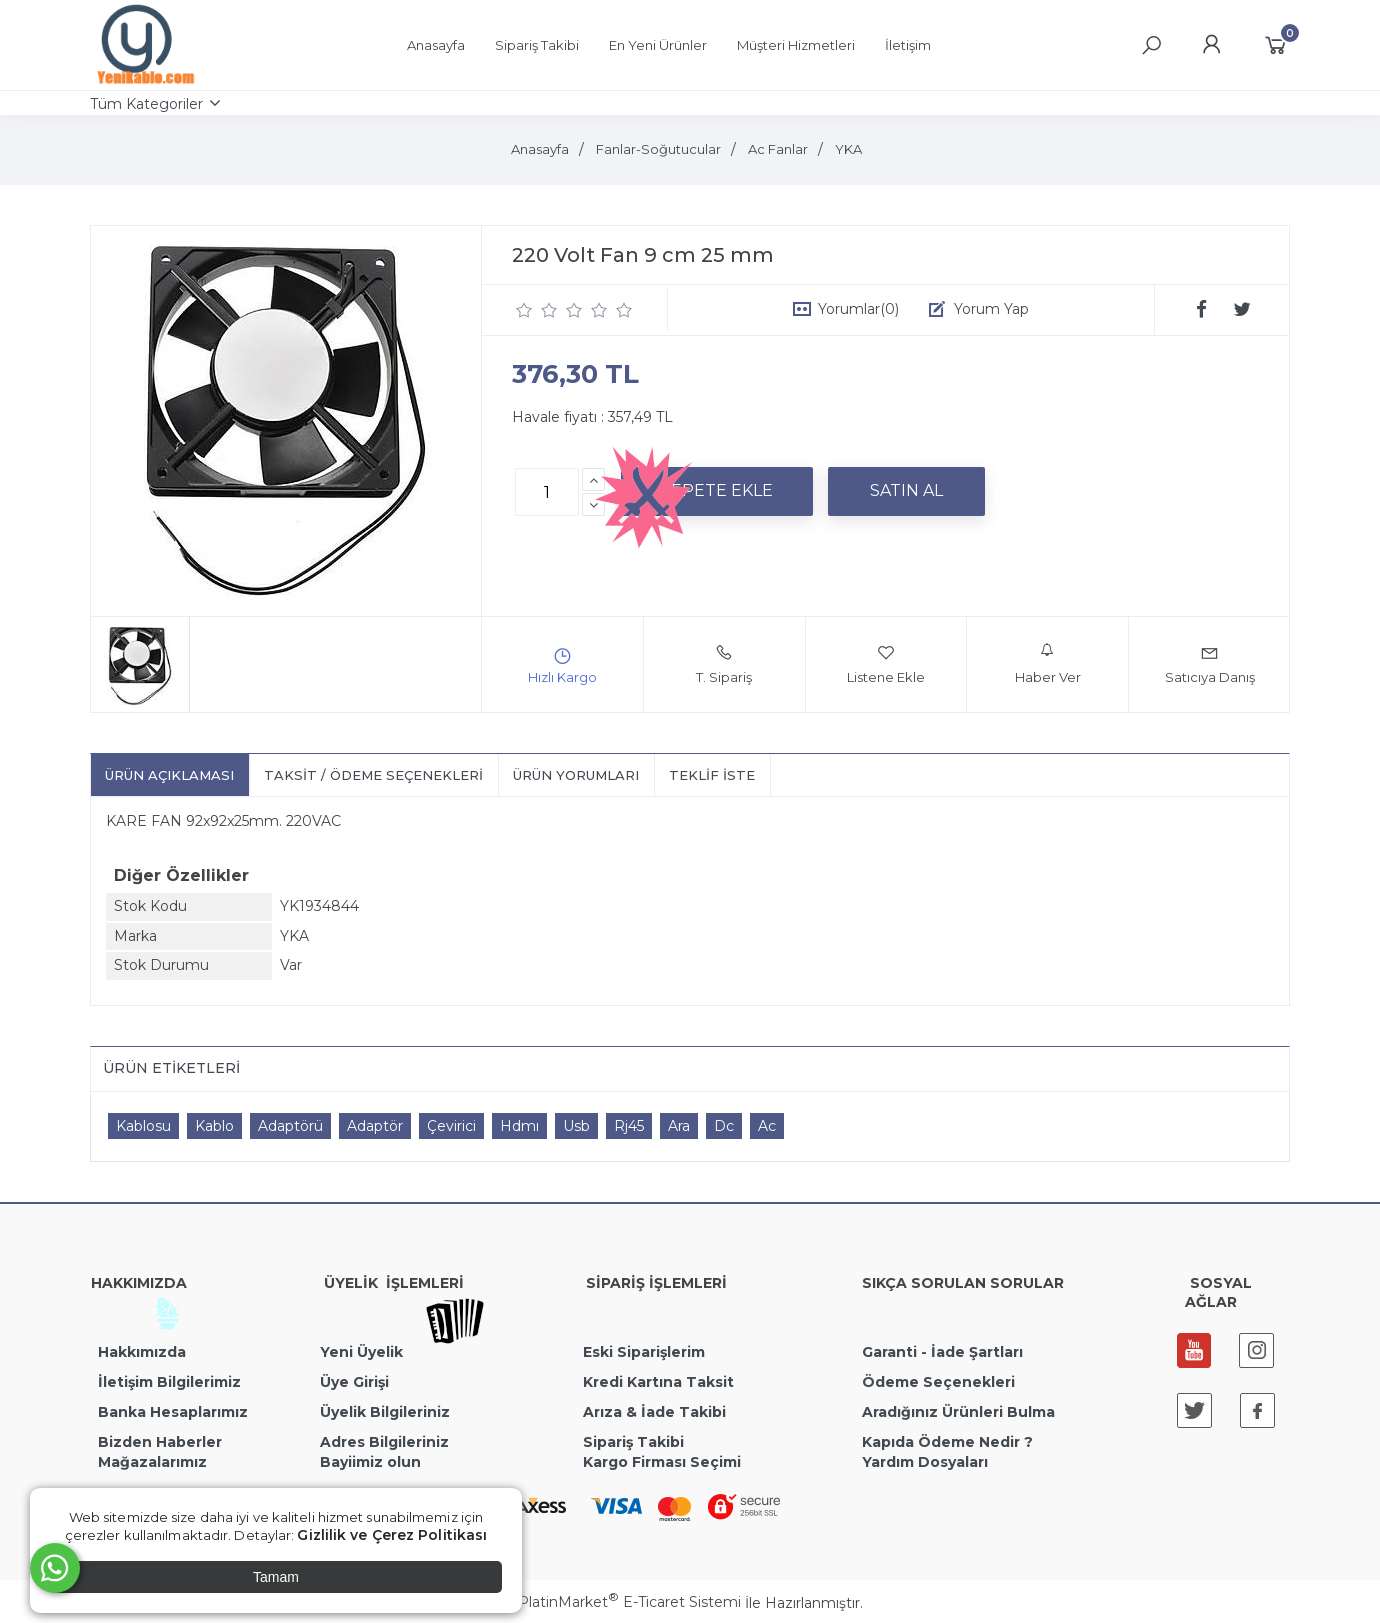  Describe the element at coordinates (646, 498) in the screenshot. I see `crossed swords clash or combat action` at that location.